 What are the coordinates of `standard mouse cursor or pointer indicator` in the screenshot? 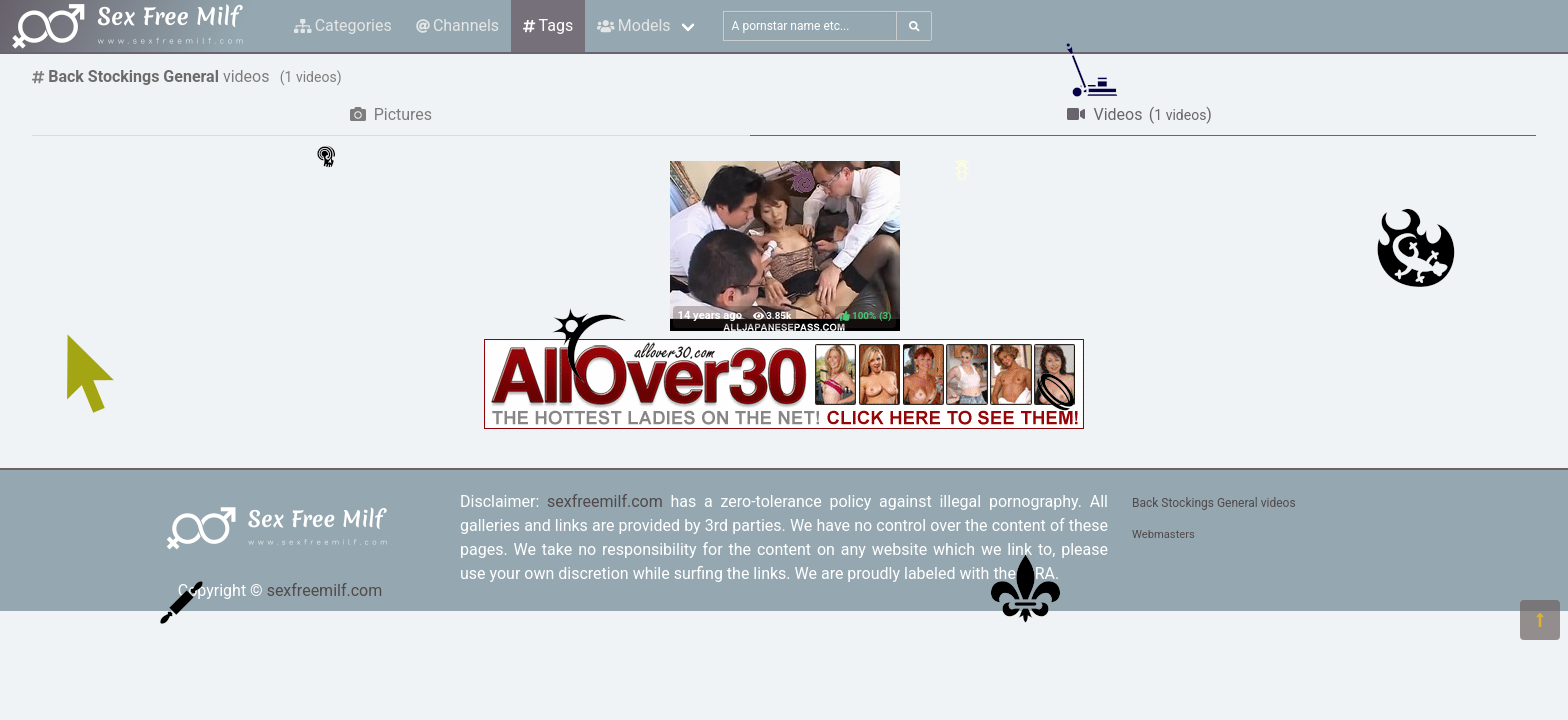 It's located at (90, 373).